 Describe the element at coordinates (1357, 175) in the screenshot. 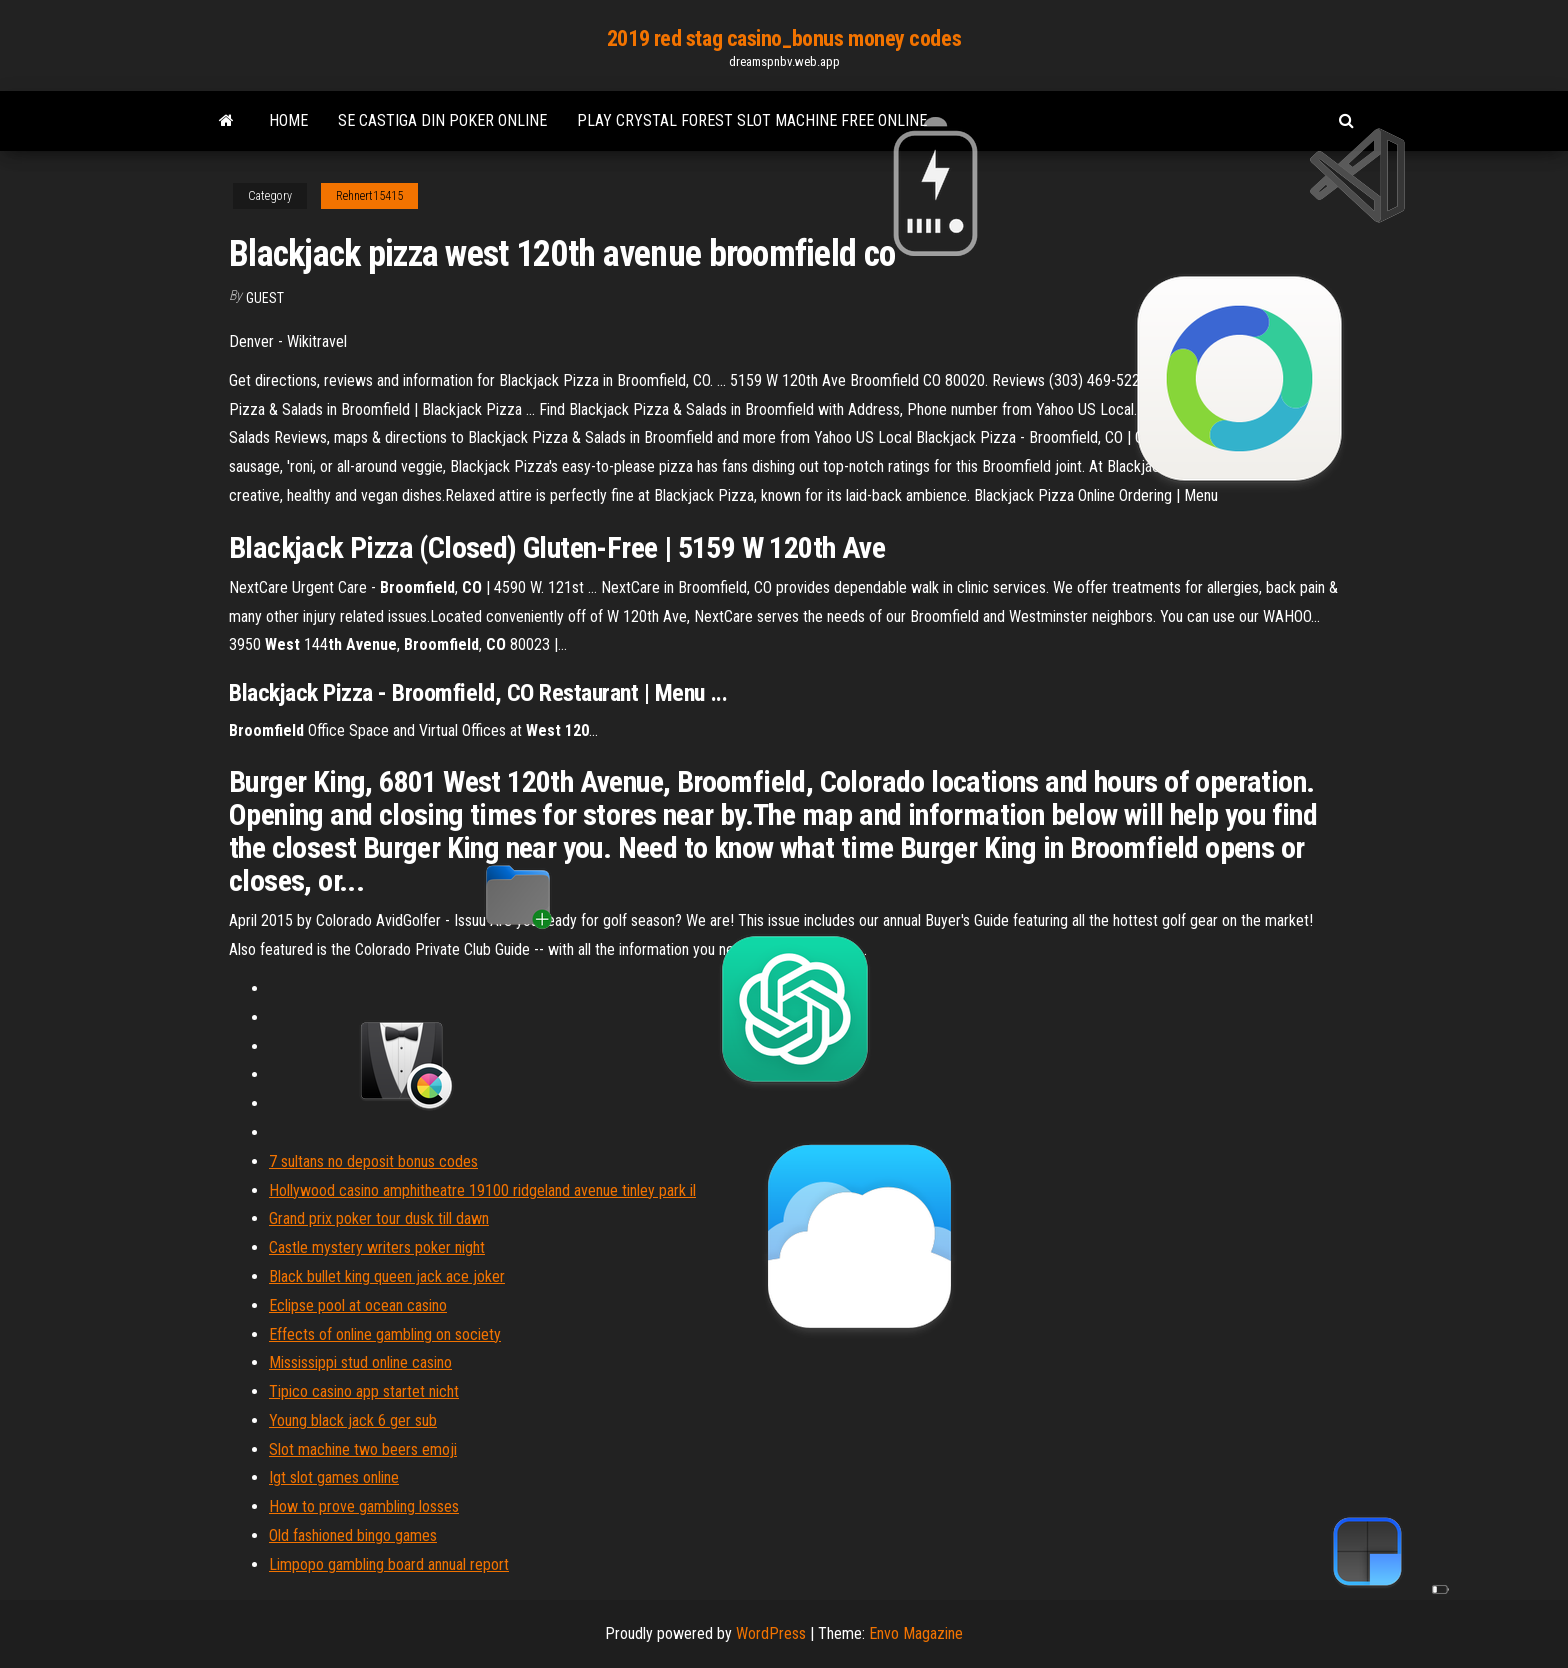

I see `open visual studio code` at that location.